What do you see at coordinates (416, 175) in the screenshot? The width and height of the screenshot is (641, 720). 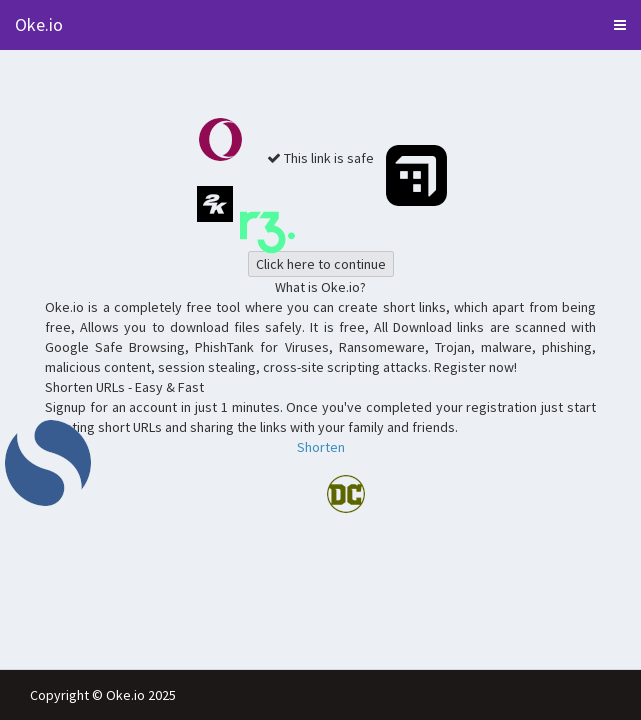 I see `open the Hotels.com app` at bounding box center [416, 175].